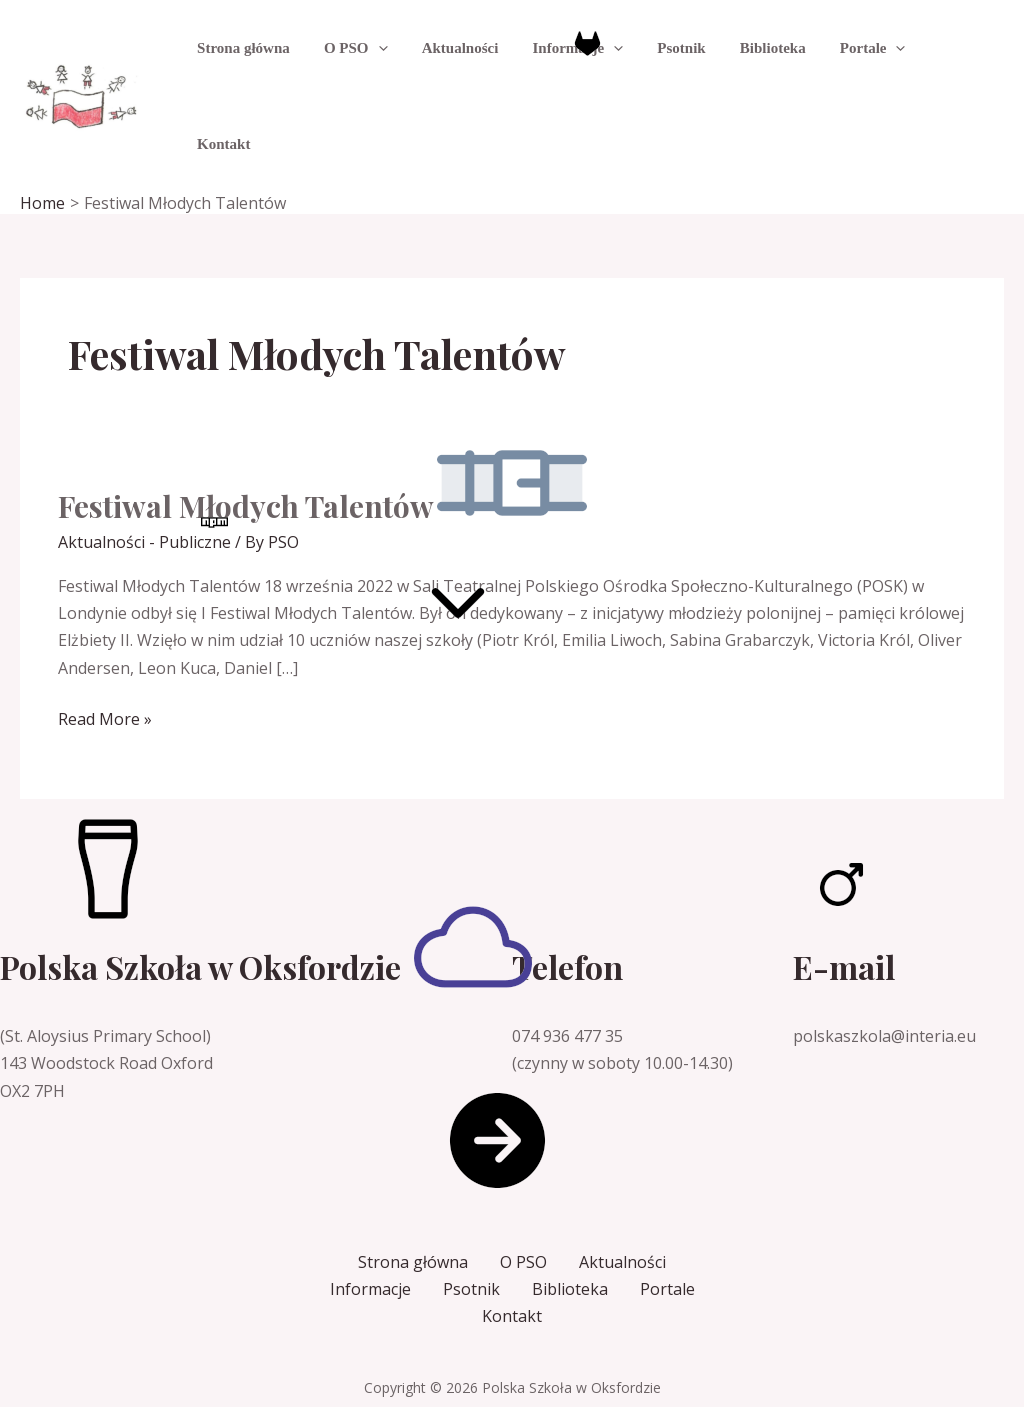 This screenshot has height=1407, width=1024. Describe the element at coordinates (587, 43) in the screenshot. I see `open GitLab repository` at that location.